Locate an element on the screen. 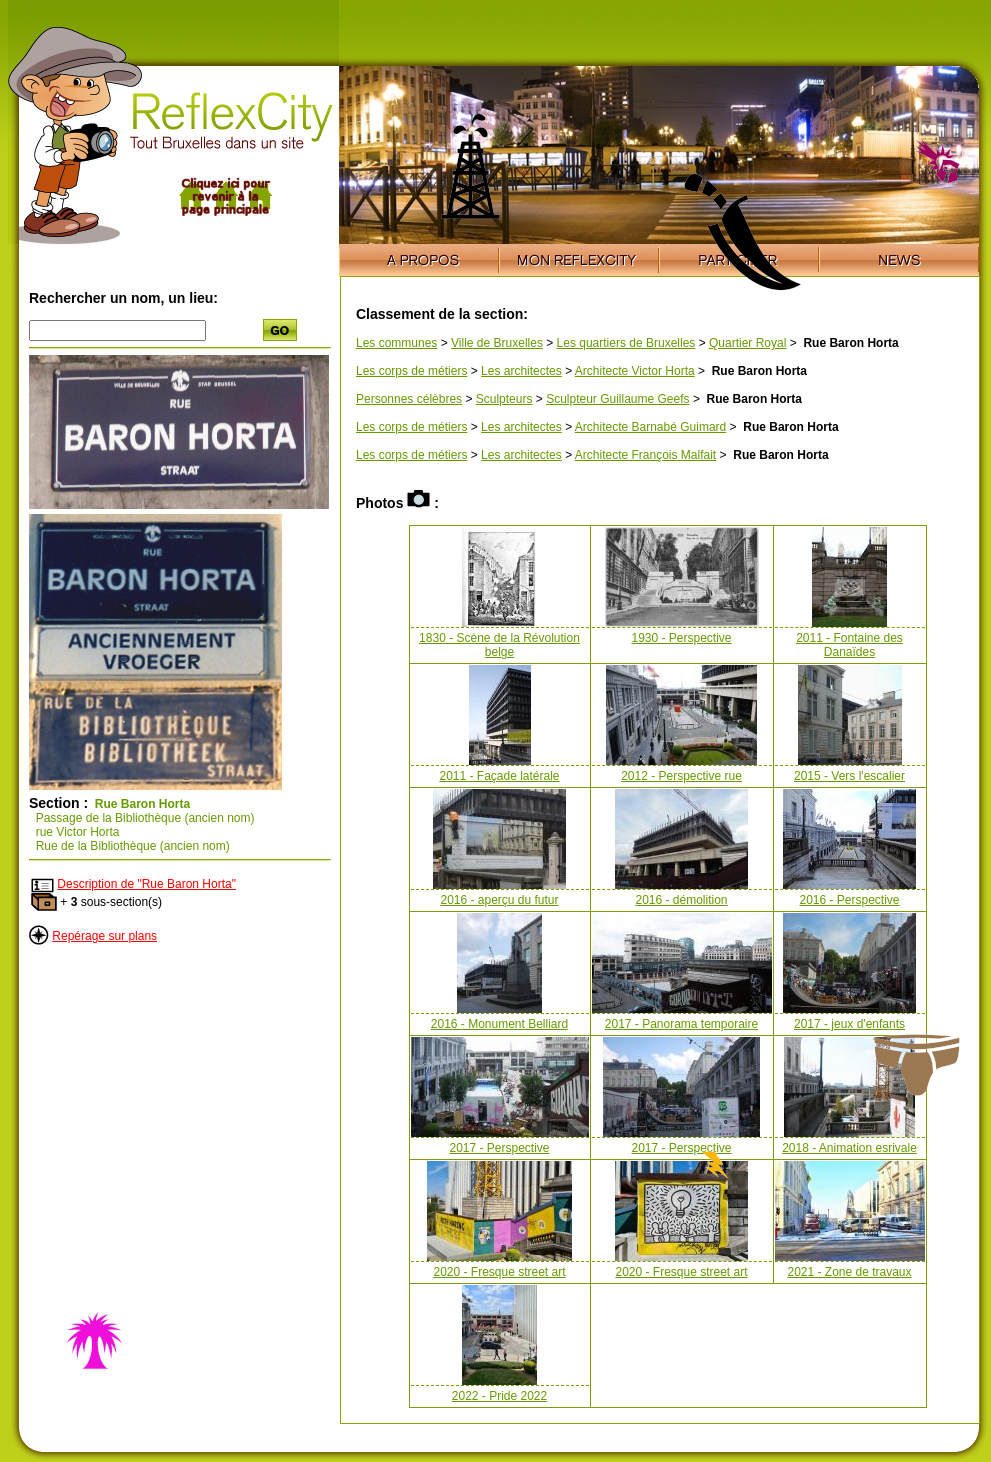 Image resolution: width=991 pixels, height=1462 pixels. access oil drilling or extraction features is located at coordinates (470, 168).